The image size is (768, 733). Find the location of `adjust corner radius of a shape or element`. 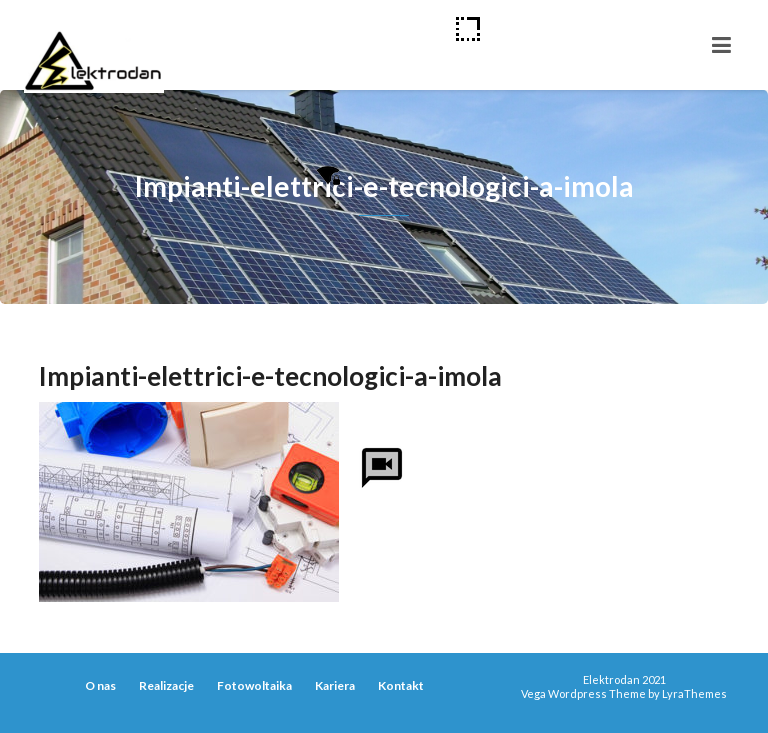

adjust corner radius of a shape or element is located at coordinates (468, 29).